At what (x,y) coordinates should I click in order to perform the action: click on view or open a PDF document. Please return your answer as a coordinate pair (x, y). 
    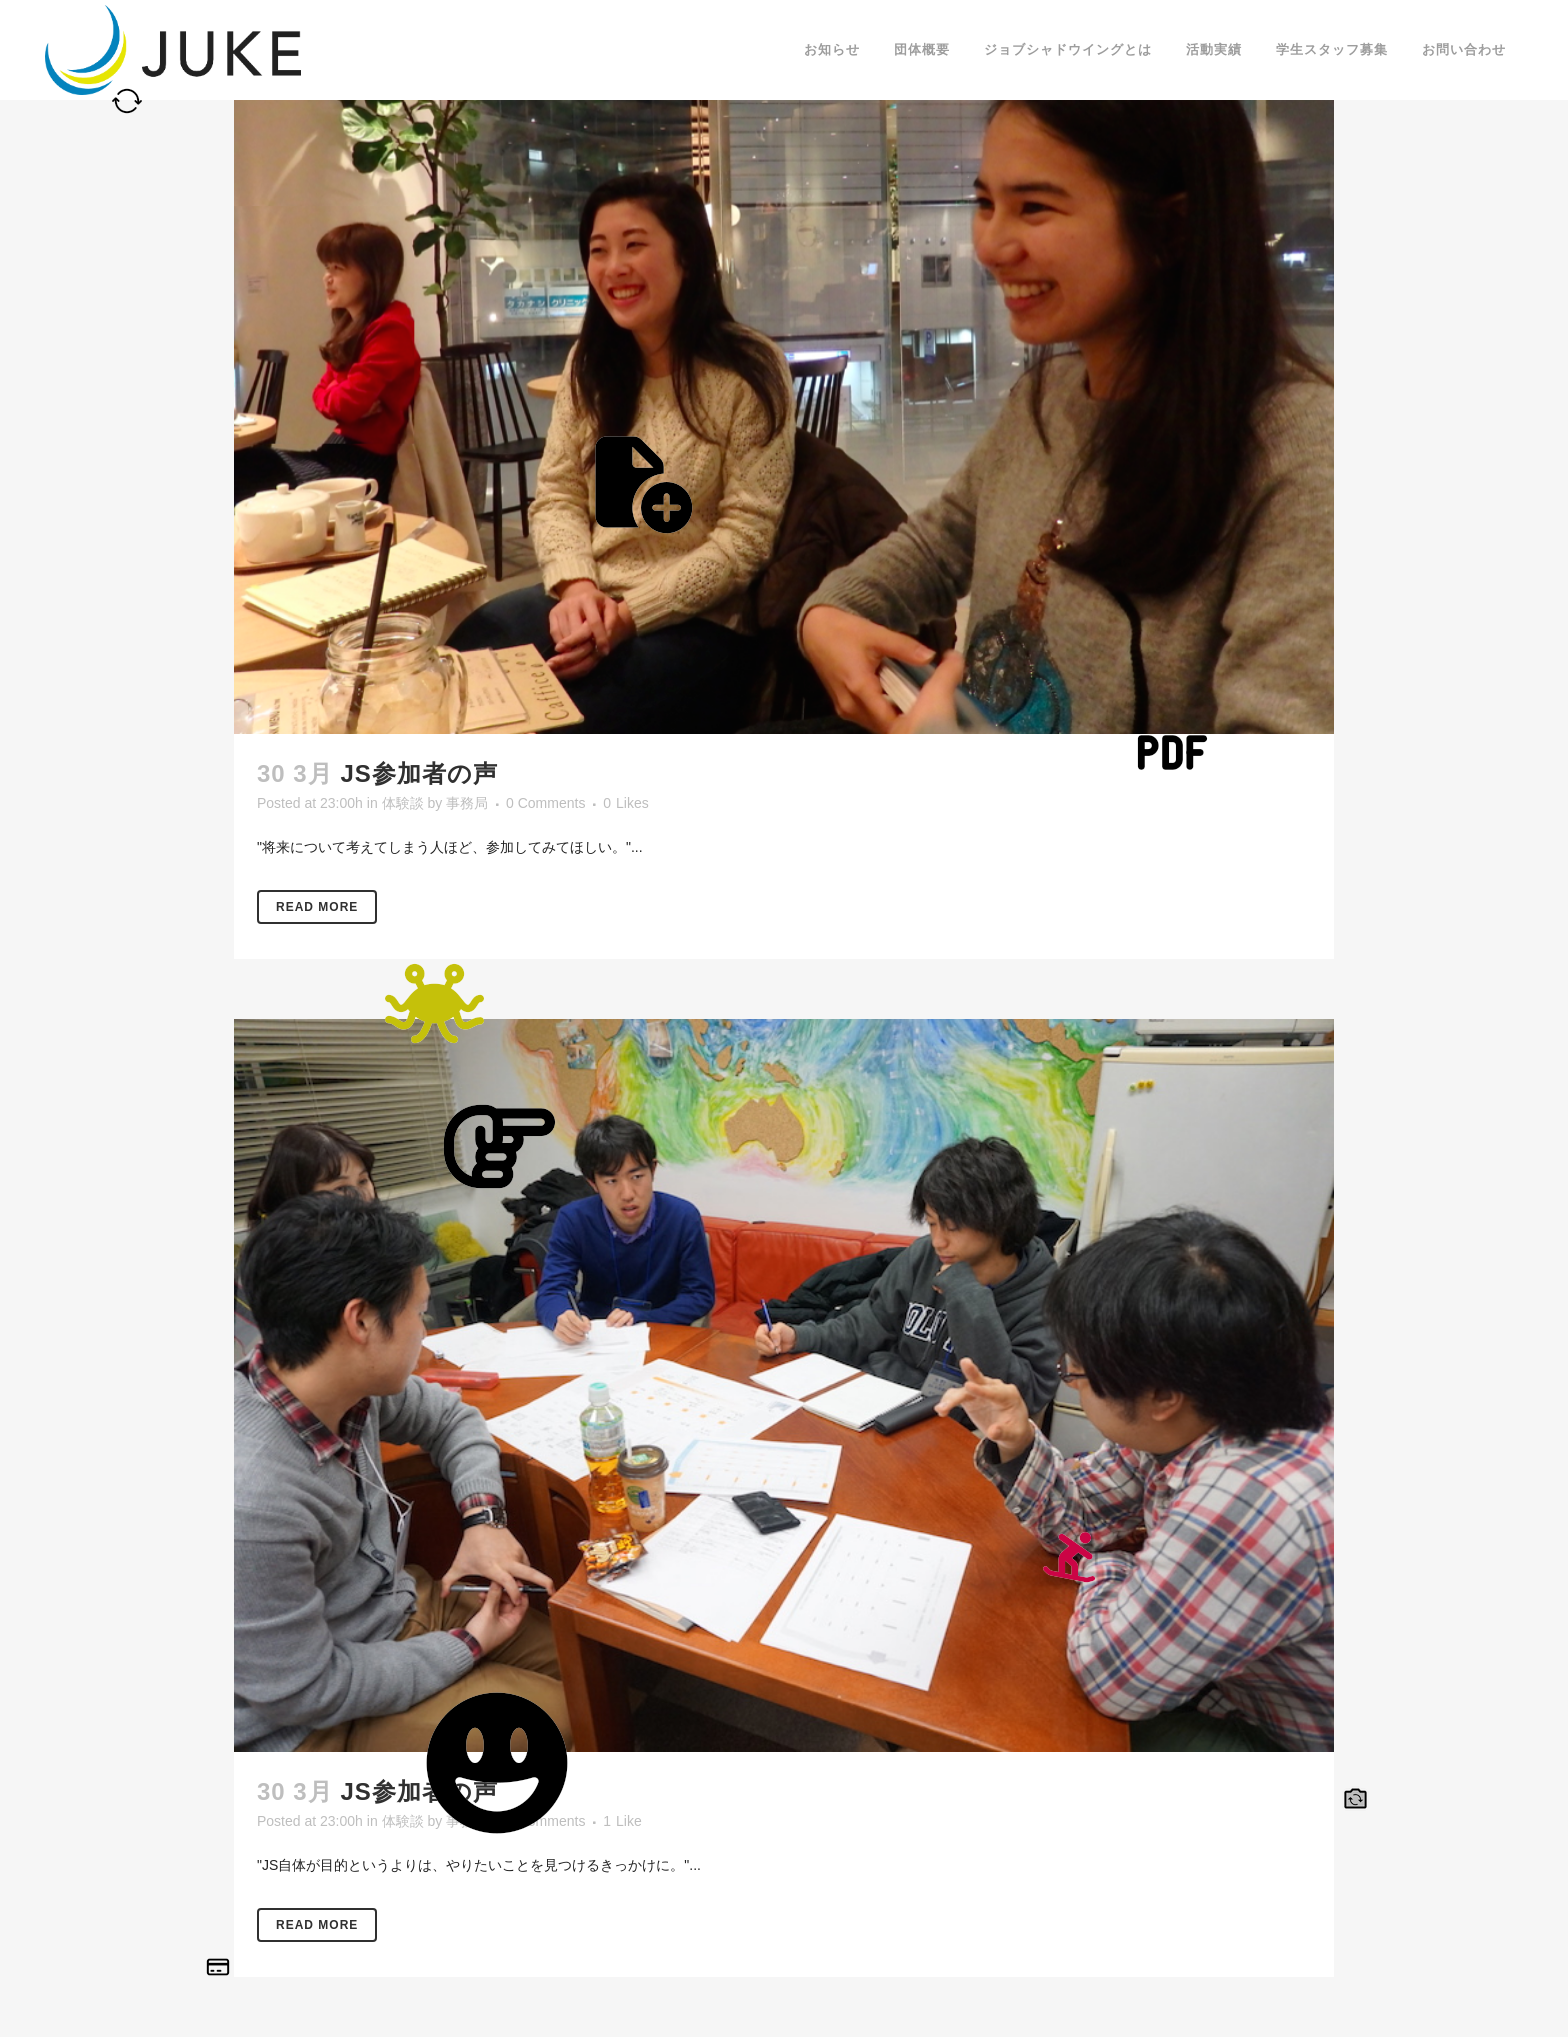
    Looking at the image, I should click on (1172, 752).